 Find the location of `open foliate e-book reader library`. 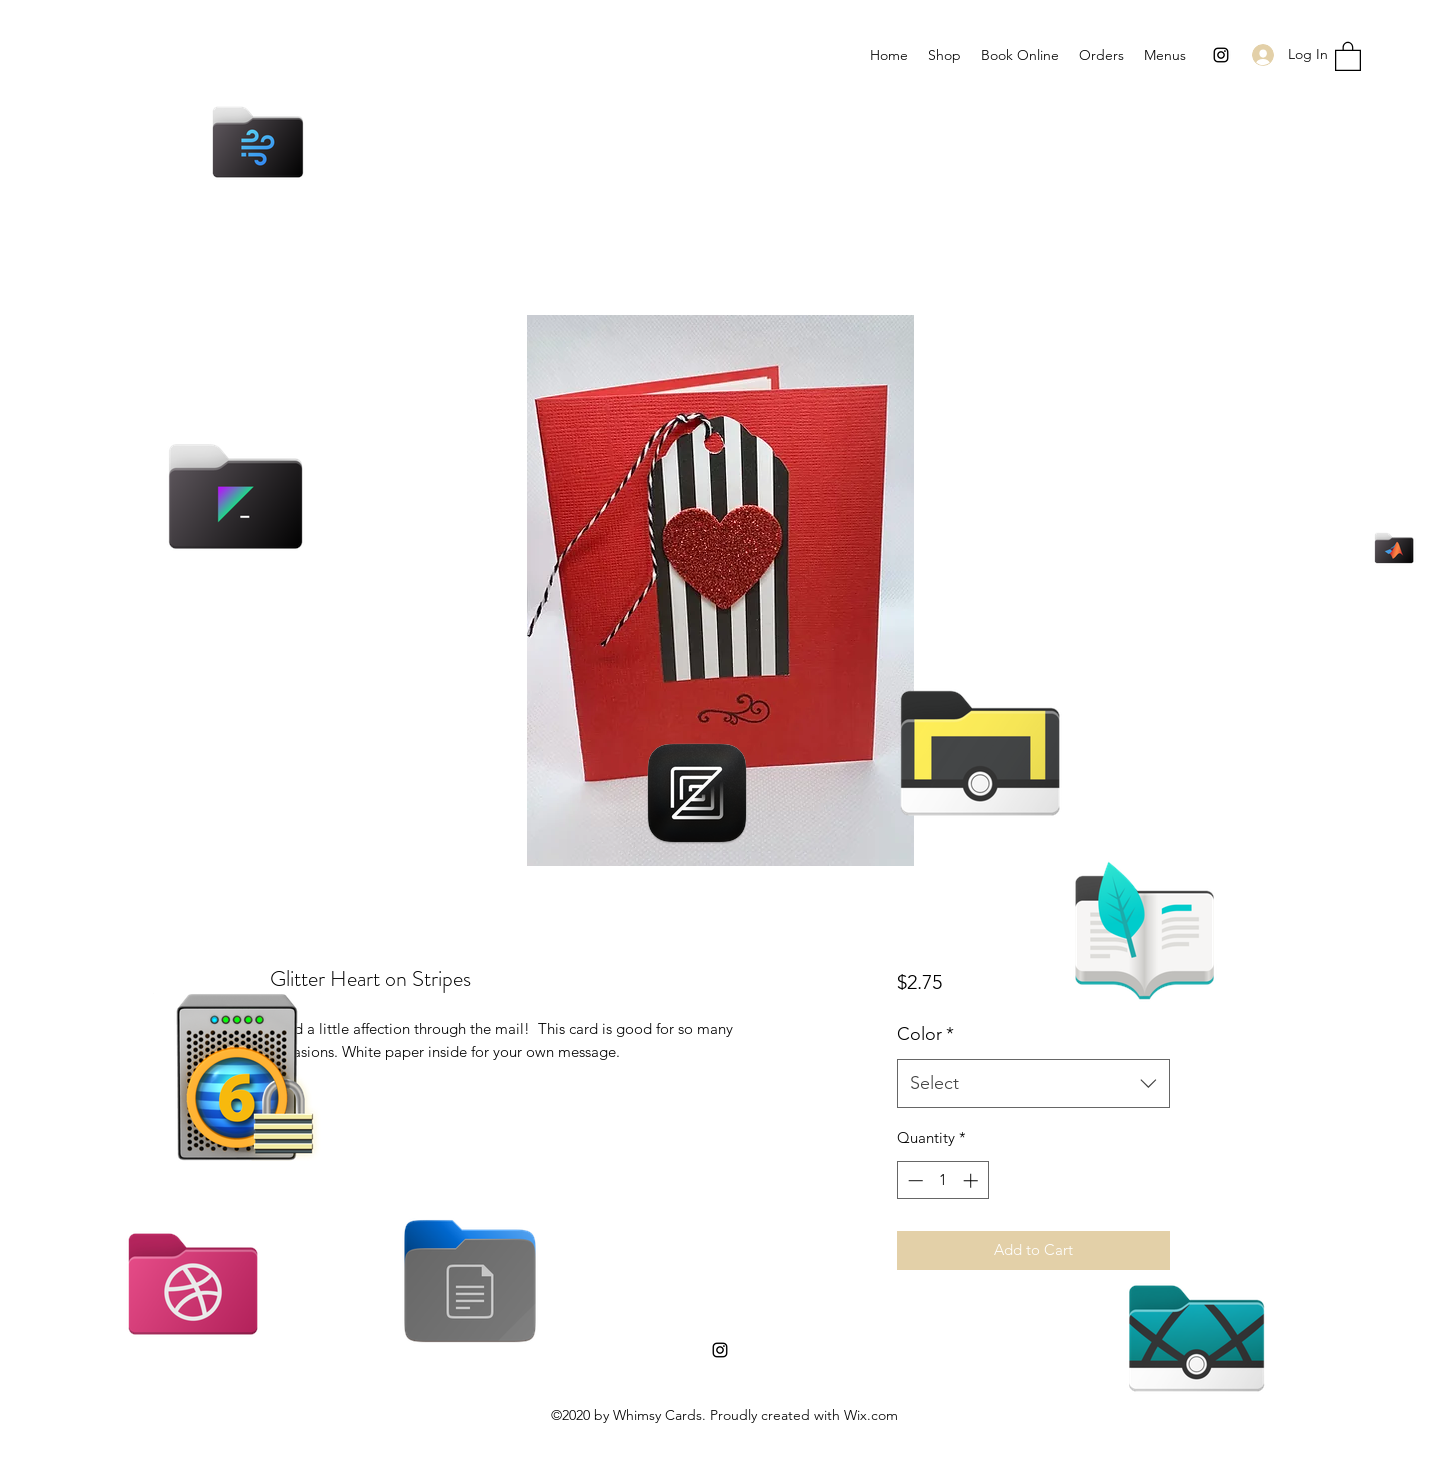

open foliate e-book reader library is located at coordinates (1144, 934).